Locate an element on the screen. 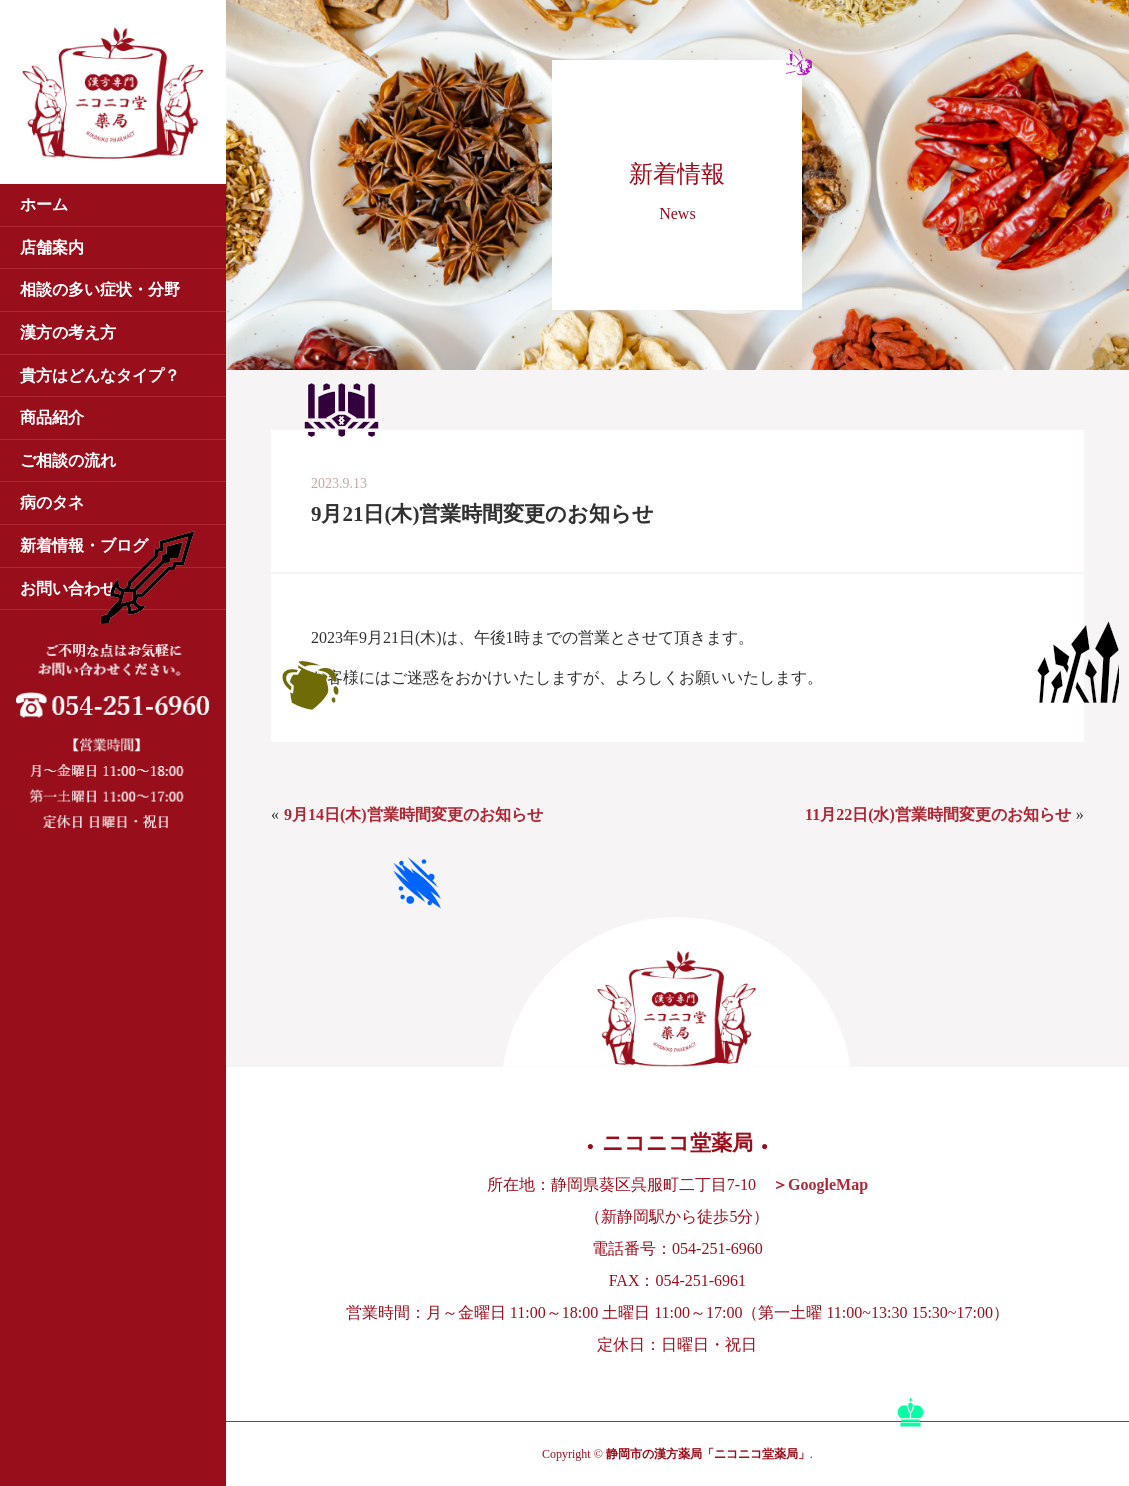 The image size is (1129, 1486). indicates speed or quick movement in a game is located at coordinates (418, 882).